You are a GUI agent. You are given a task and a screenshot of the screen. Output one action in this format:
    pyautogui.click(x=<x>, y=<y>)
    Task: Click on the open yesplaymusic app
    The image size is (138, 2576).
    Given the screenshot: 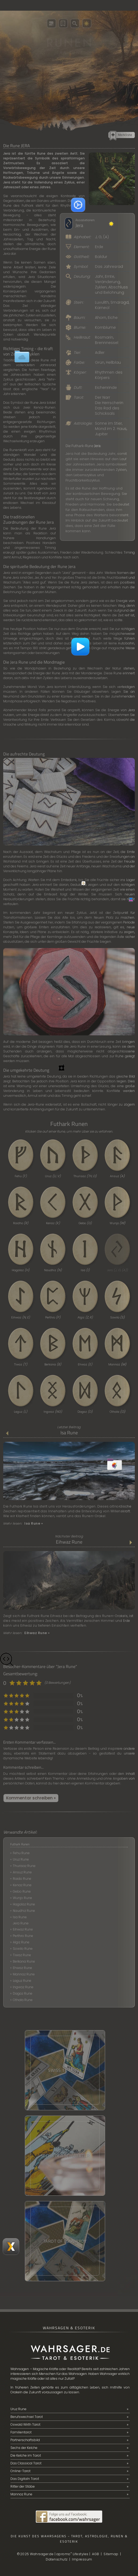 What is the action you would take?
    pyautogui.click(x=80, y=647)
    